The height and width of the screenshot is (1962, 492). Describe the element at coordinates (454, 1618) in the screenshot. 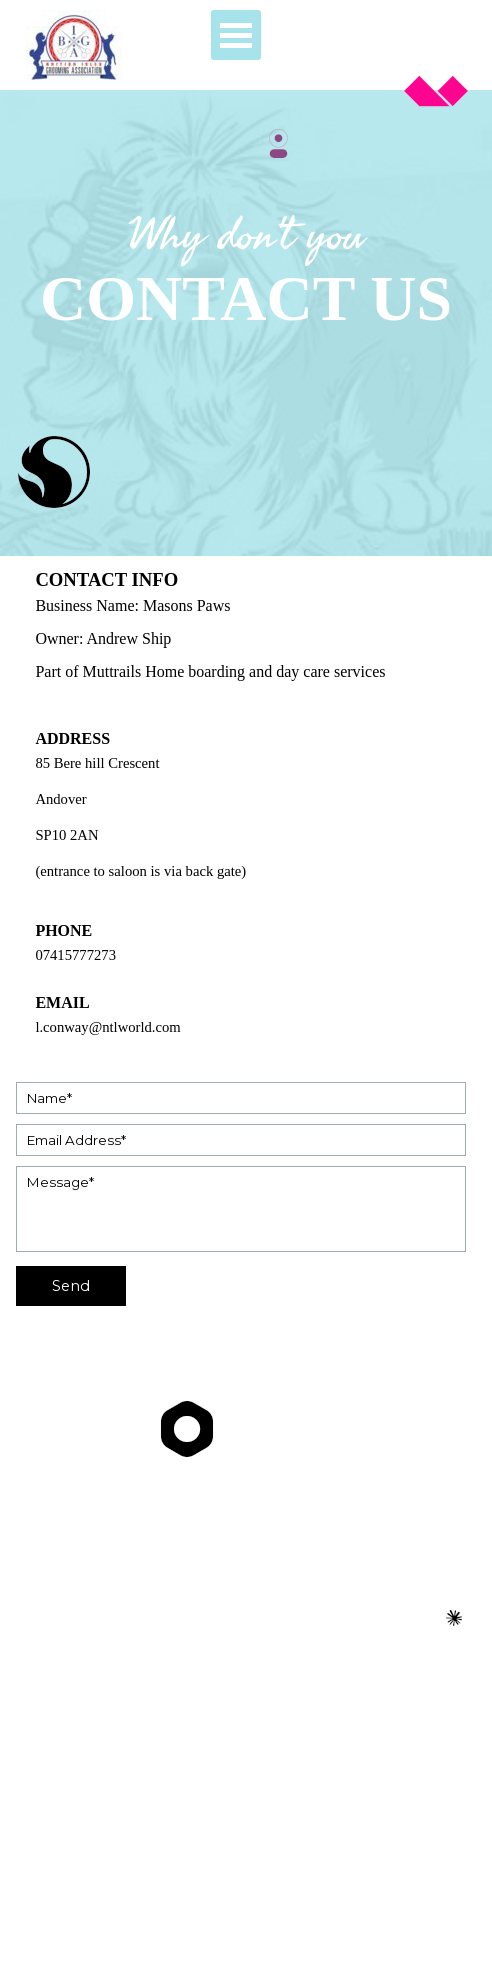

I see `open the Claude AI assistant app` at that location.